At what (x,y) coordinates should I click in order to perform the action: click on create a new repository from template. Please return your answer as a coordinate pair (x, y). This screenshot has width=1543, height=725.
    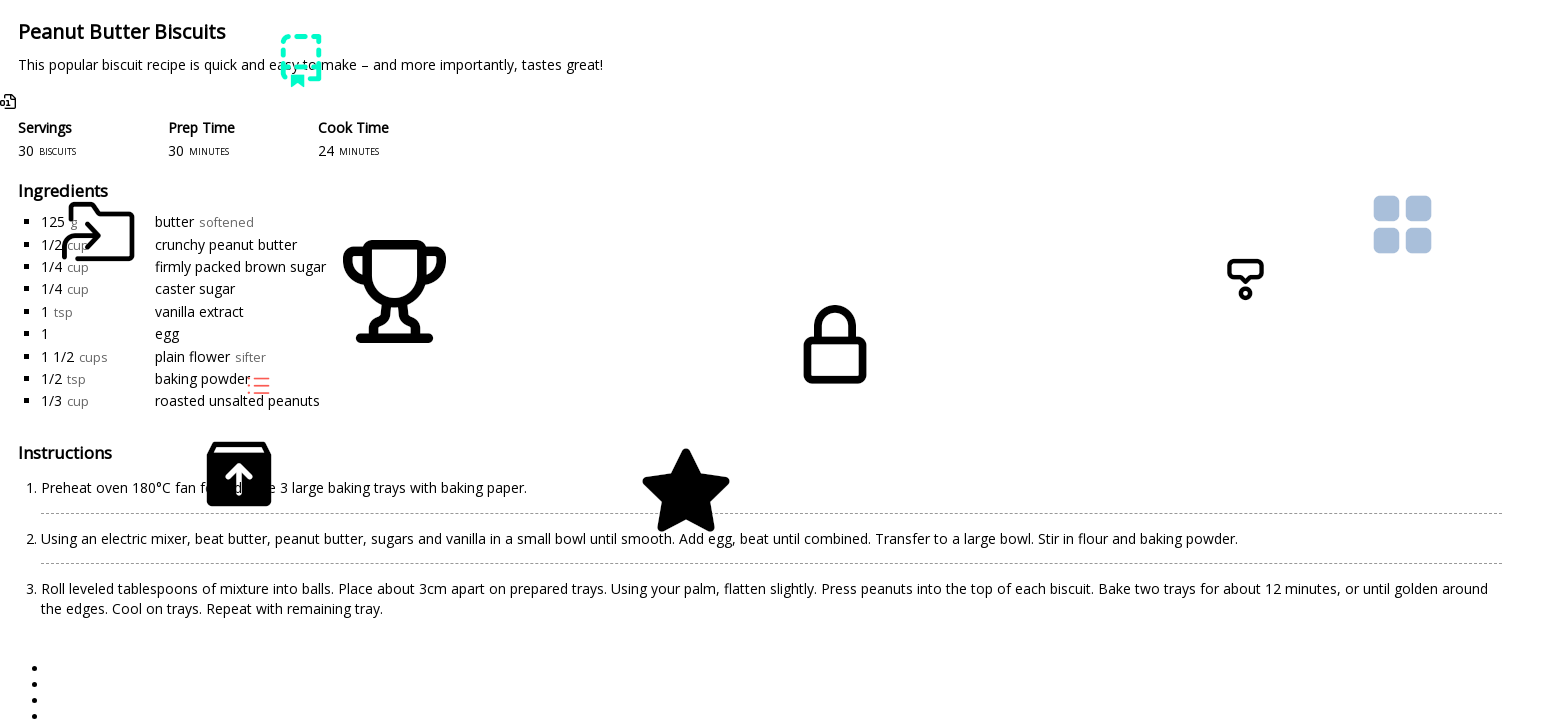
    Looking at the image, I should click on (301, 61).